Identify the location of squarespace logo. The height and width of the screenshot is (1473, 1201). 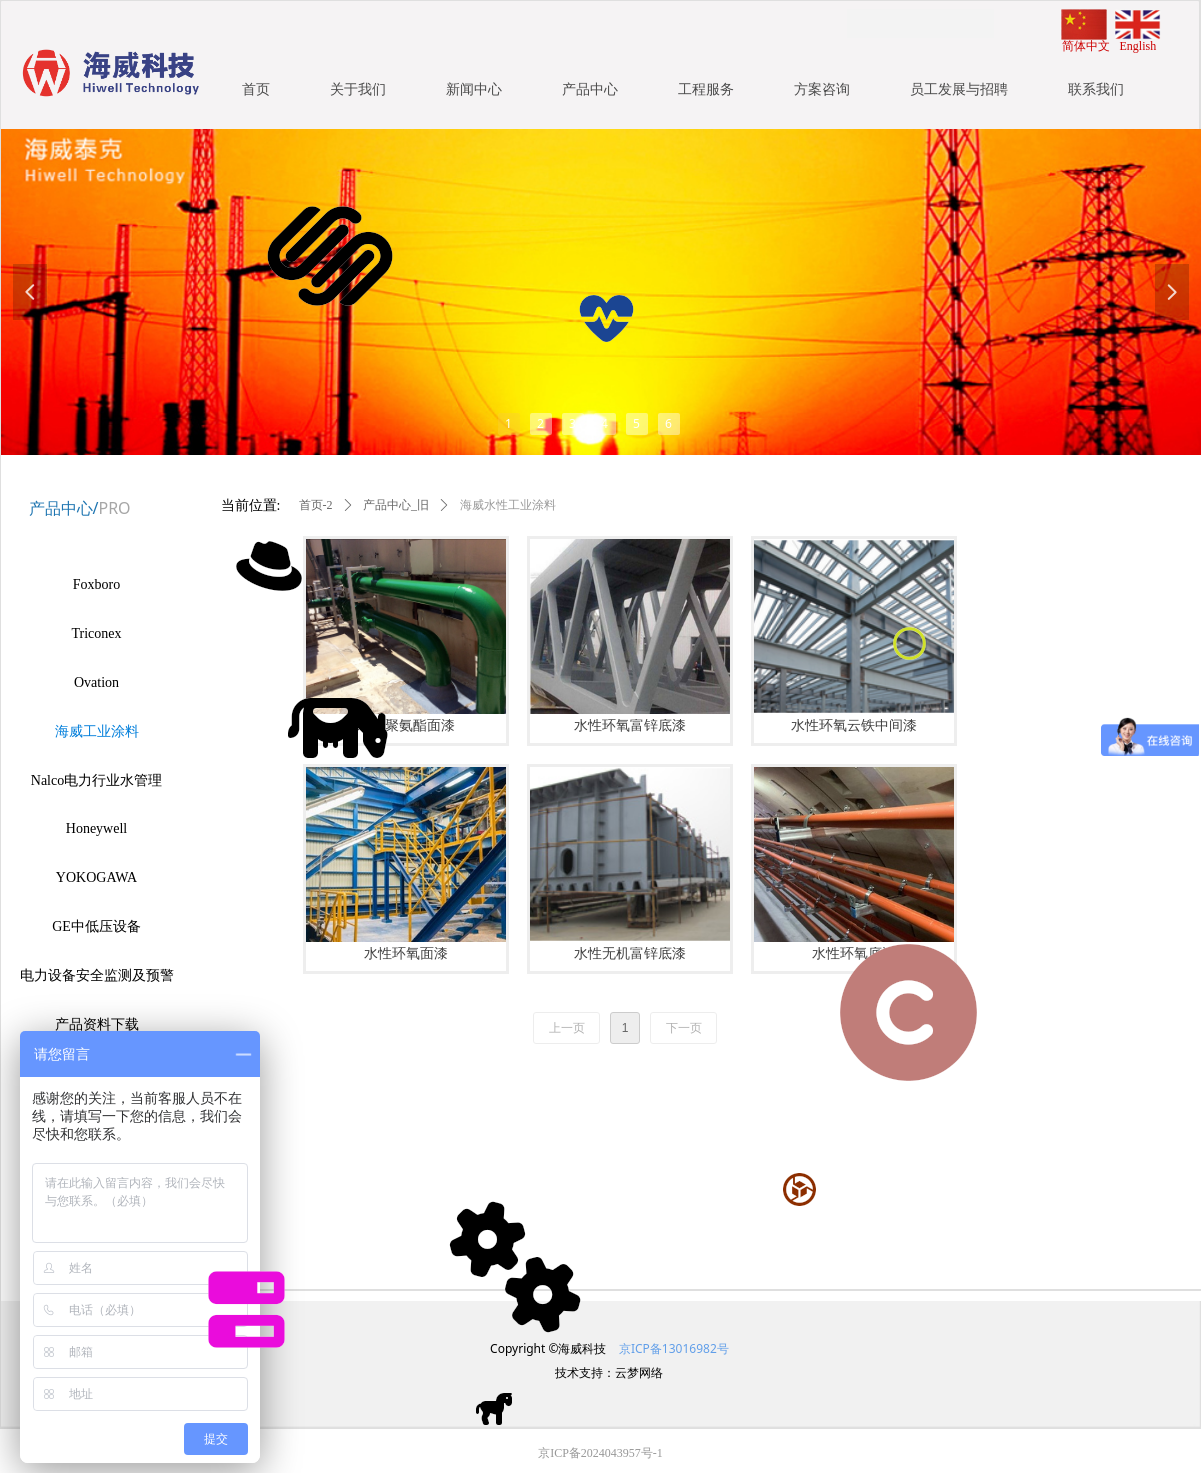
(330, 256).